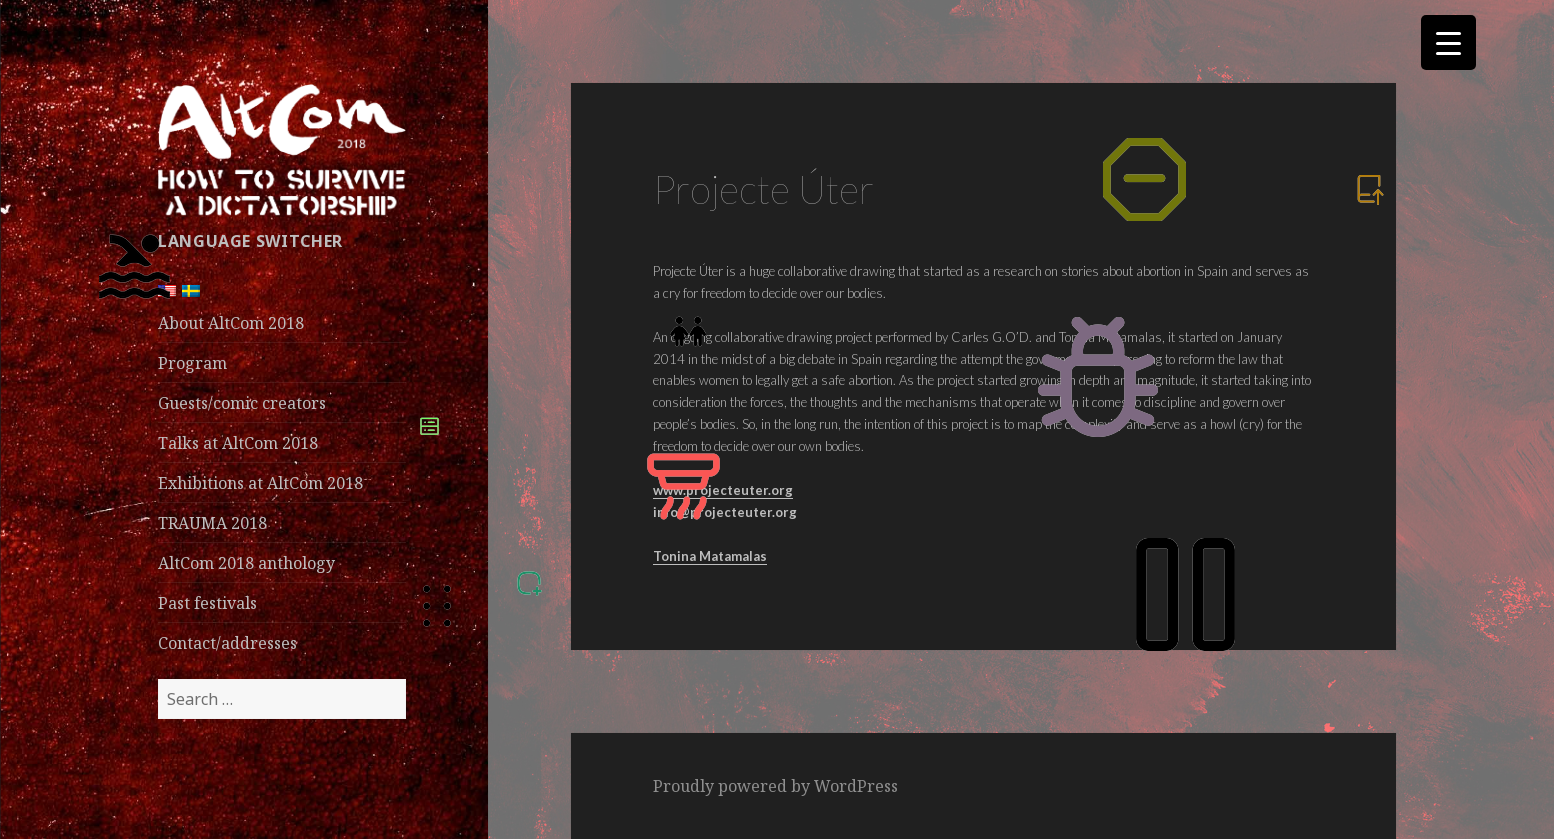 The height and width of the screenshot is (839, 1554). Describe the element at coordinates (134, 266) in the screenshot. I see `view pool or swimming amenities` at that location.